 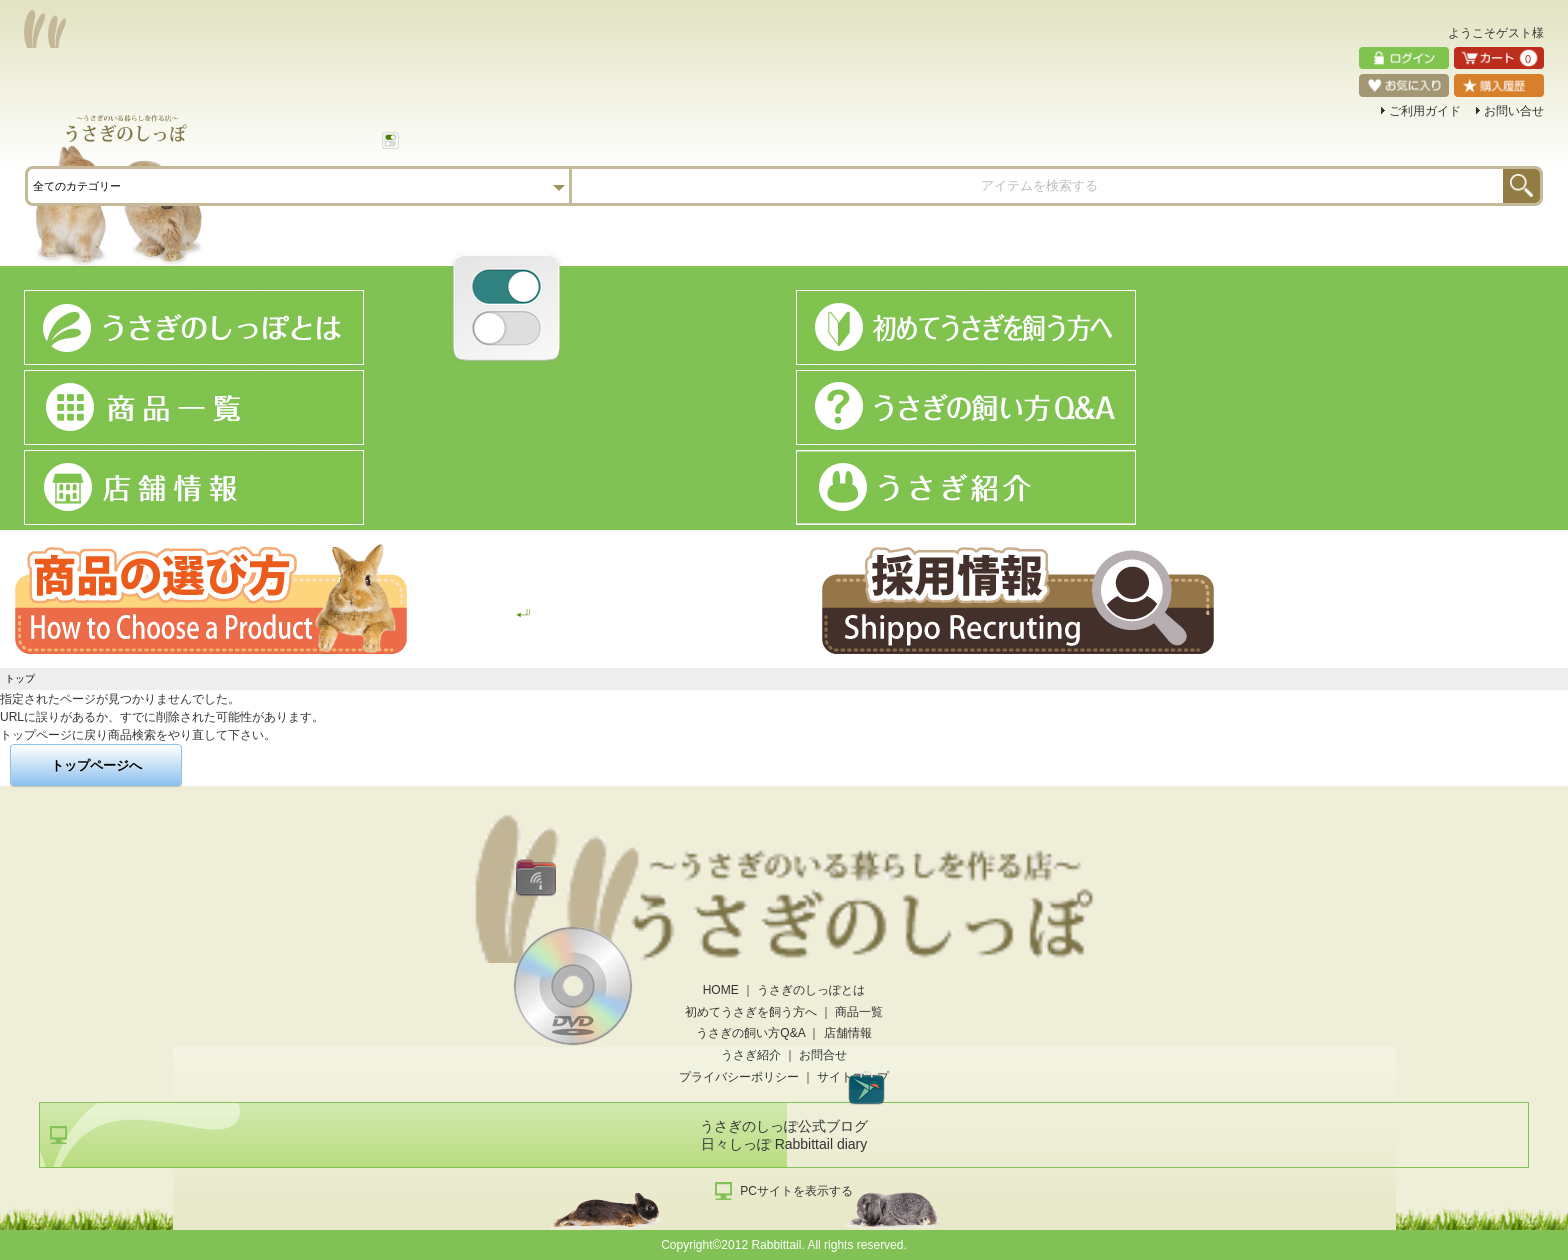 I want to click on open the snap store to browse and install apps, so click(x=866, y=1089).